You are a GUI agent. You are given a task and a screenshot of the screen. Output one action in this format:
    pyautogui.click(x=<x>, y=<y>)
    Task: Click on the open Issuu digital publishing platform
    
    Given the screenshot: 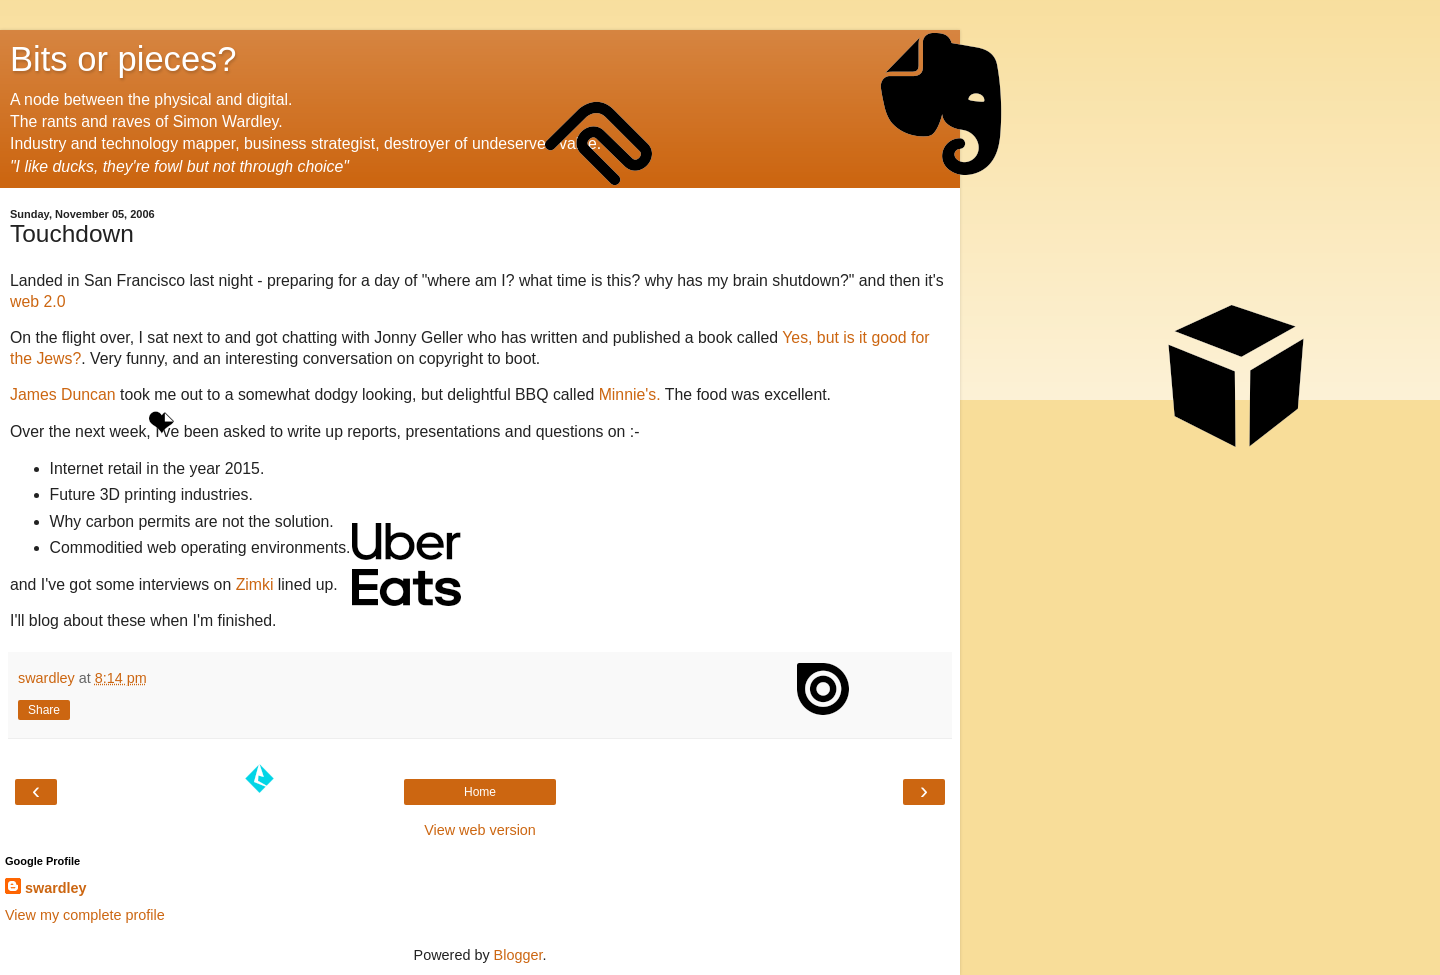 What is the action you would take?
    pyautogui.click(x=823, y=689)
    